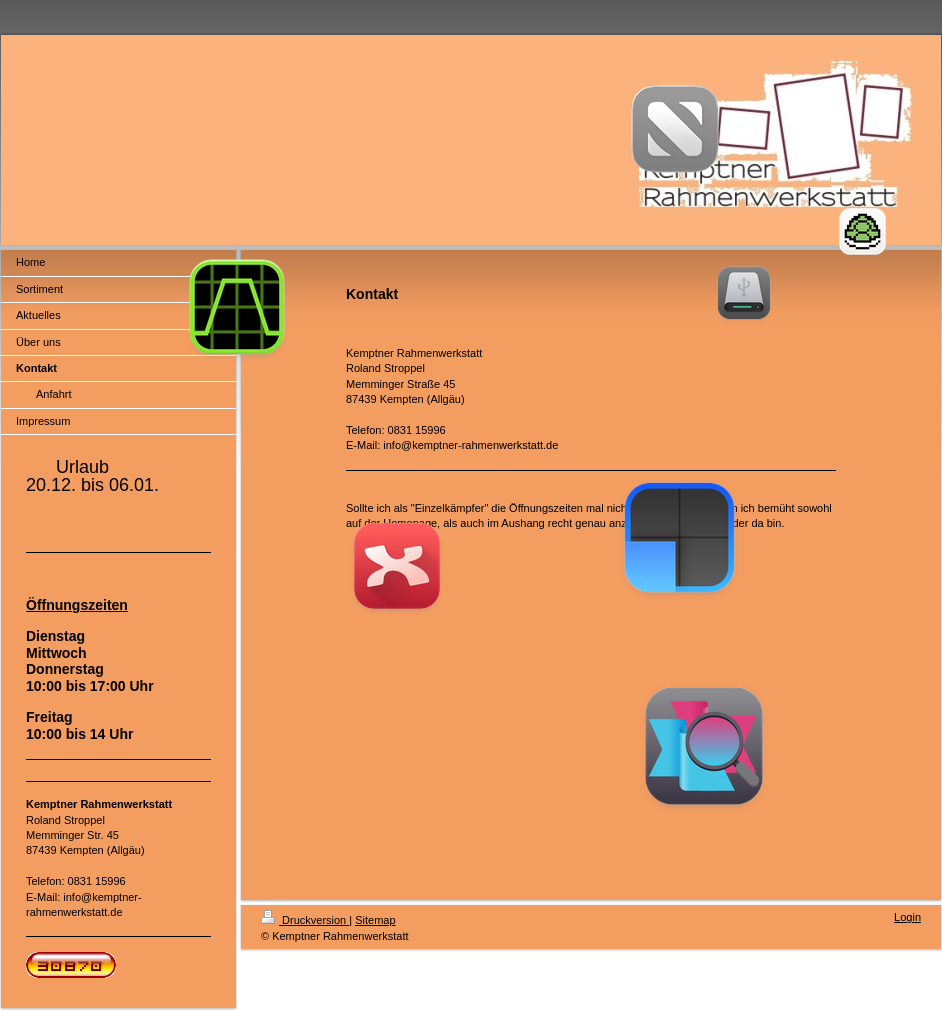  Describe the element at coordinates (237, 307) in the screenshot. I see `open gtkwave waveform viewer application` at that location.